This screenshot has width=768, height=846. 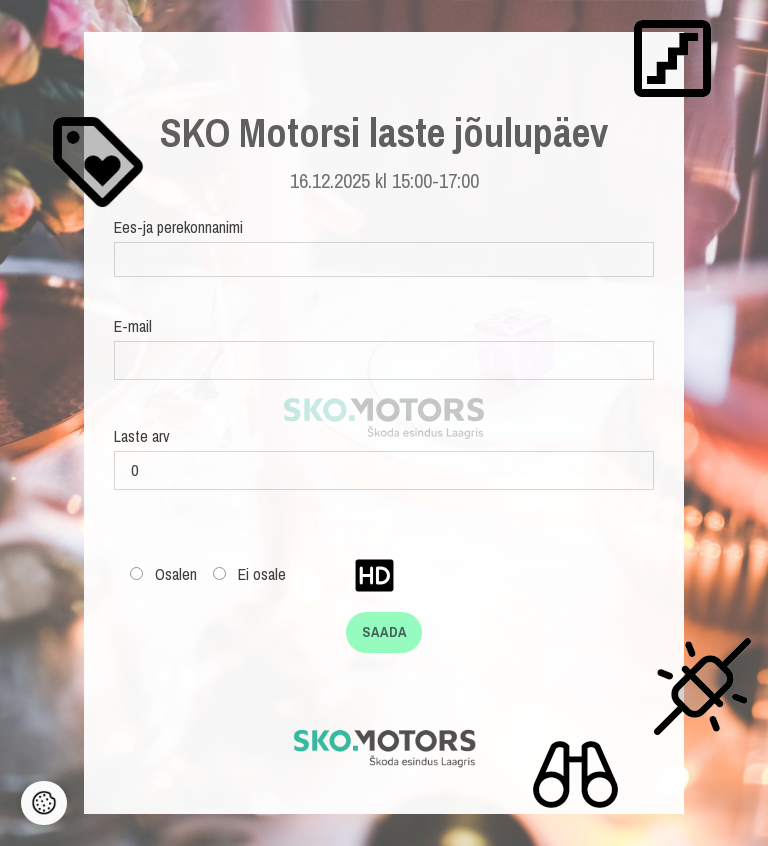 I want to click on indicates an active connection or paired devices, so click(x=702, y=686).